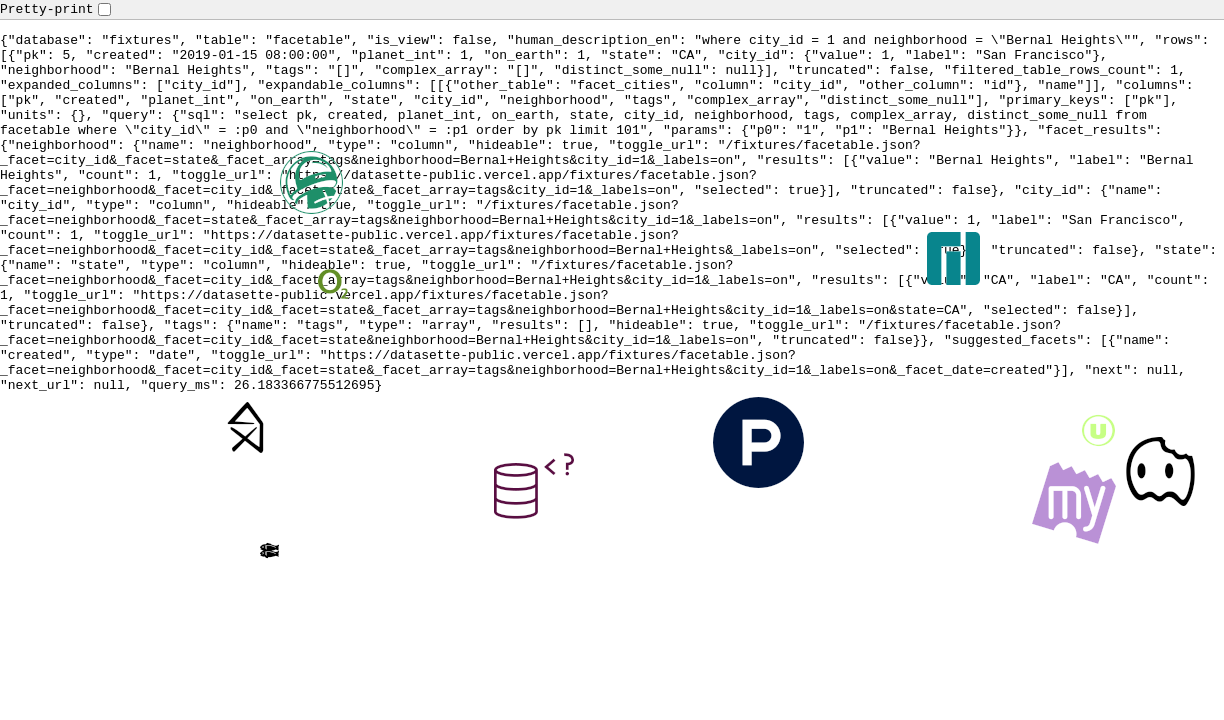  I want to click on visit alternativeto website to find software alternatives, so click(311, 182).